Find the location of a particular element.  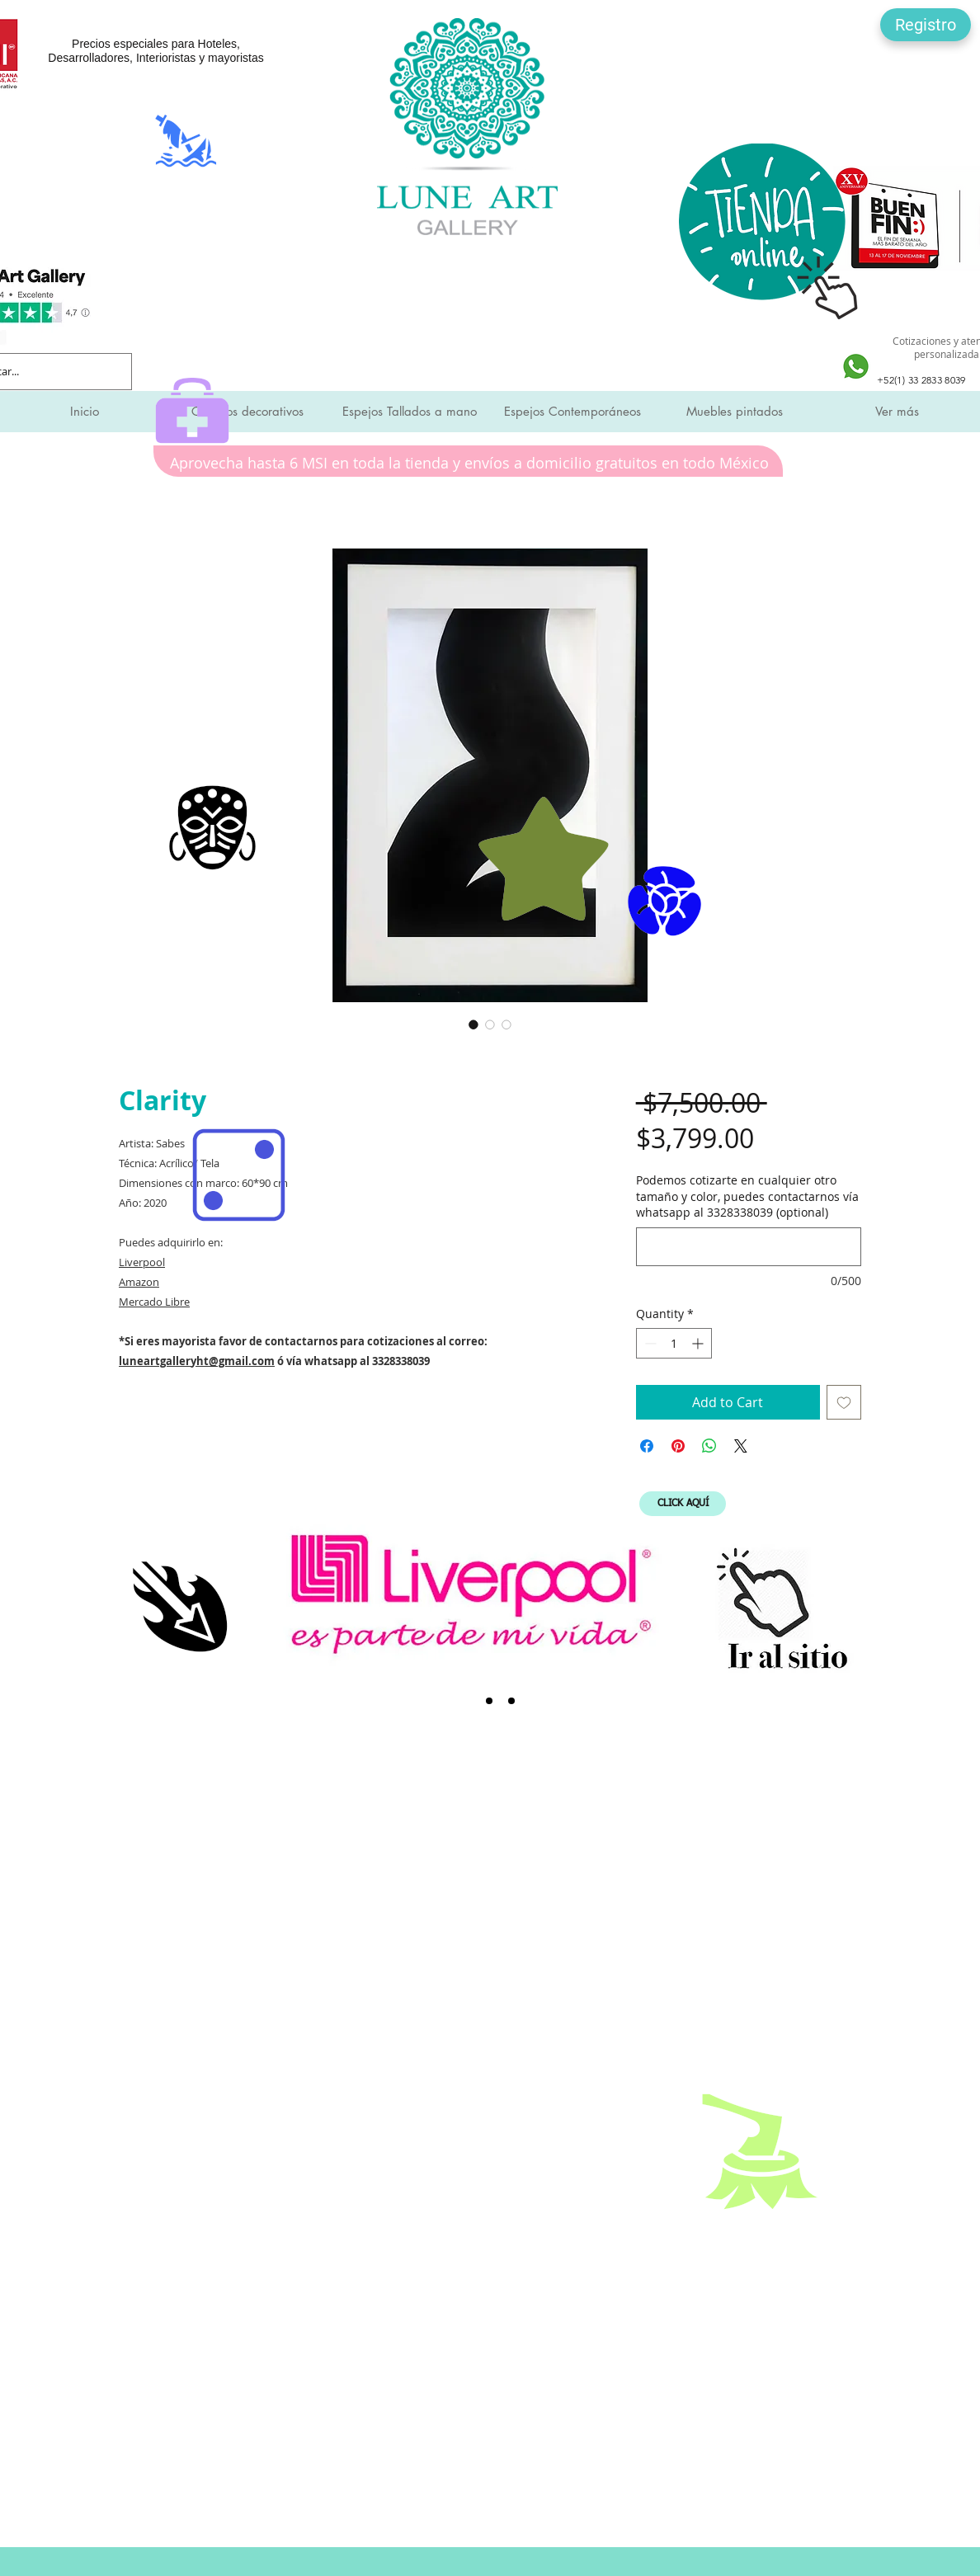

roll dice or randomize selection is located at coordinates (238, 1175).